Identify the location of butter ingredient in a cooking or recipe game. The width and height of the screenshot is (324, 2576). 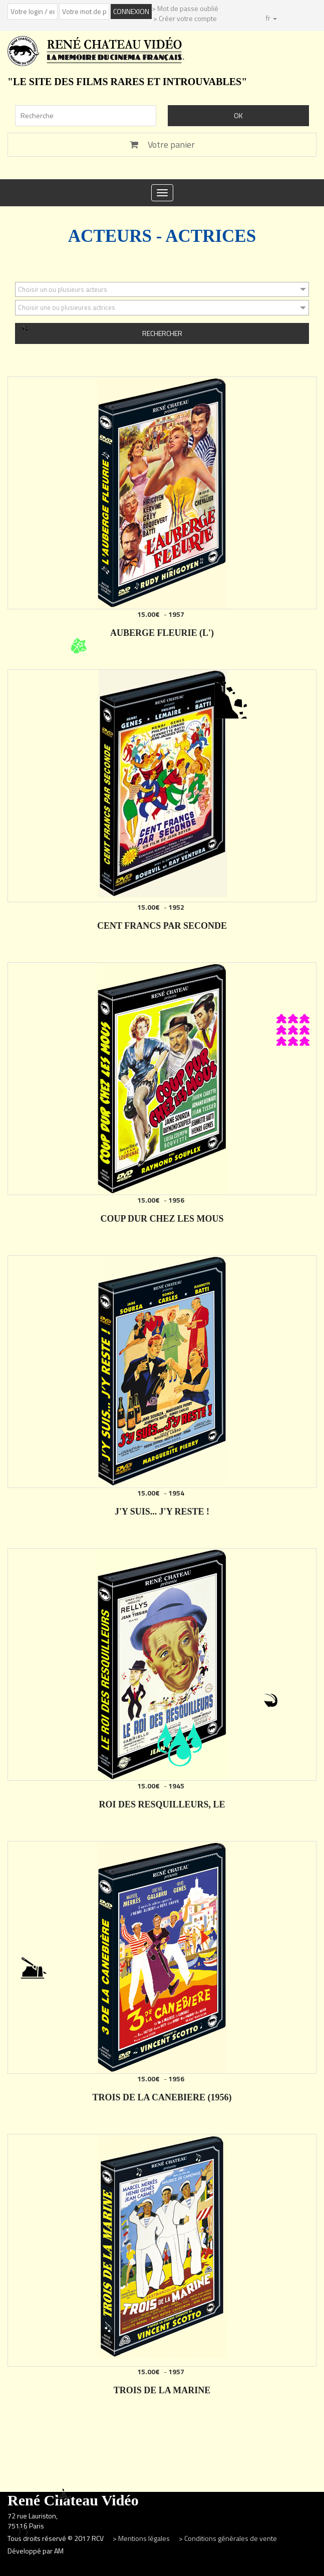
(34, 1968).